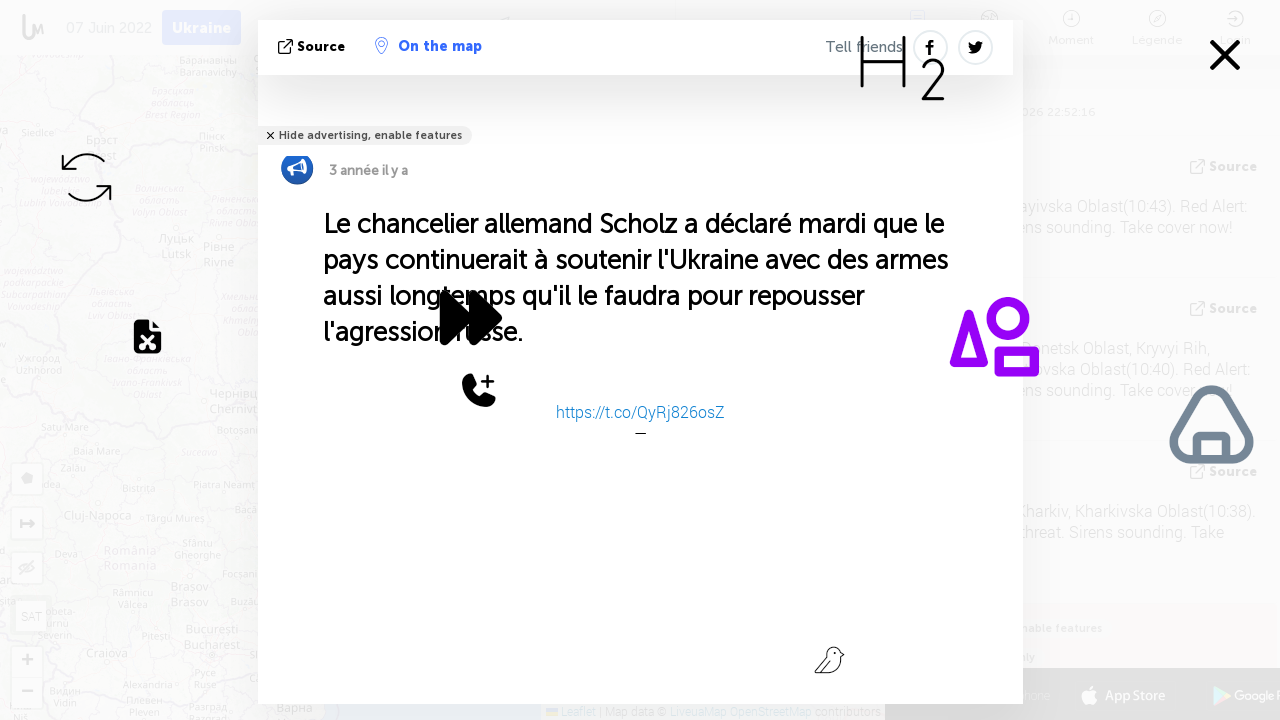  Describe the element at coordinates (996, 340) in the screenshot. I see `access shape tools or drawing options` at that location.